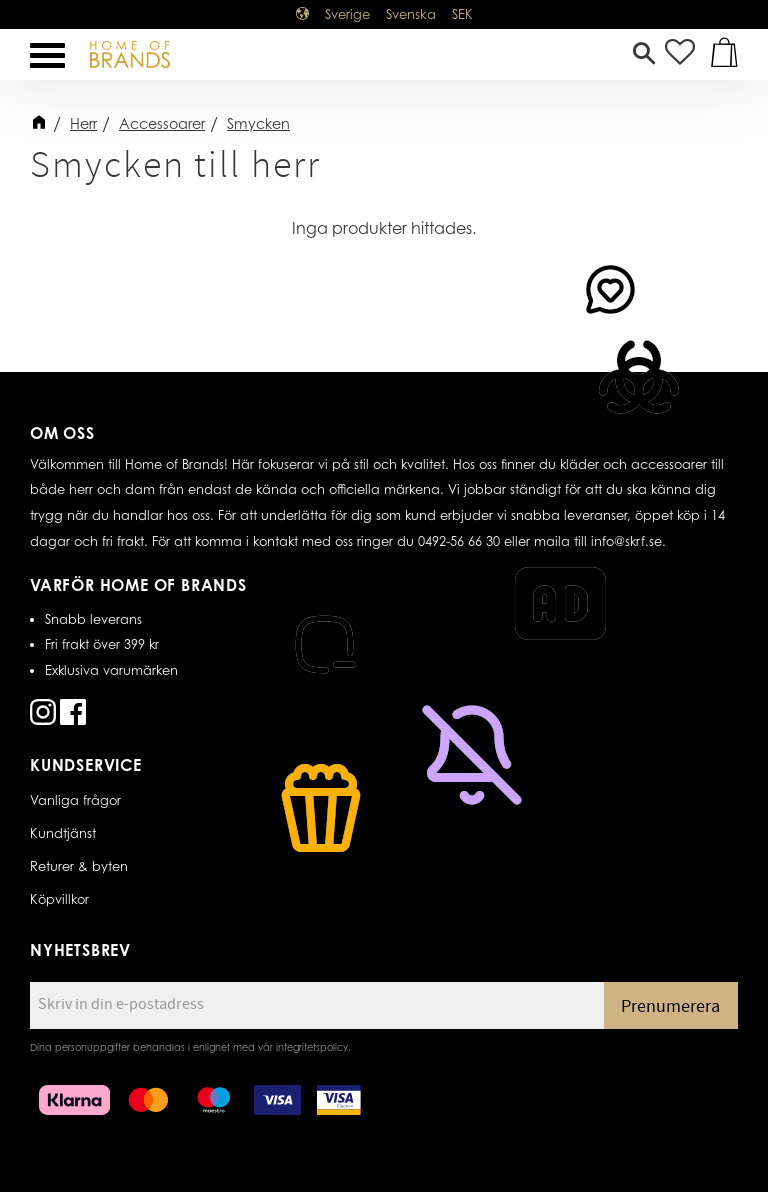  What do you see at coordinates (610, 289) in the screenshot?
I see `send a message to favorites` at bounding box center [610, 289].